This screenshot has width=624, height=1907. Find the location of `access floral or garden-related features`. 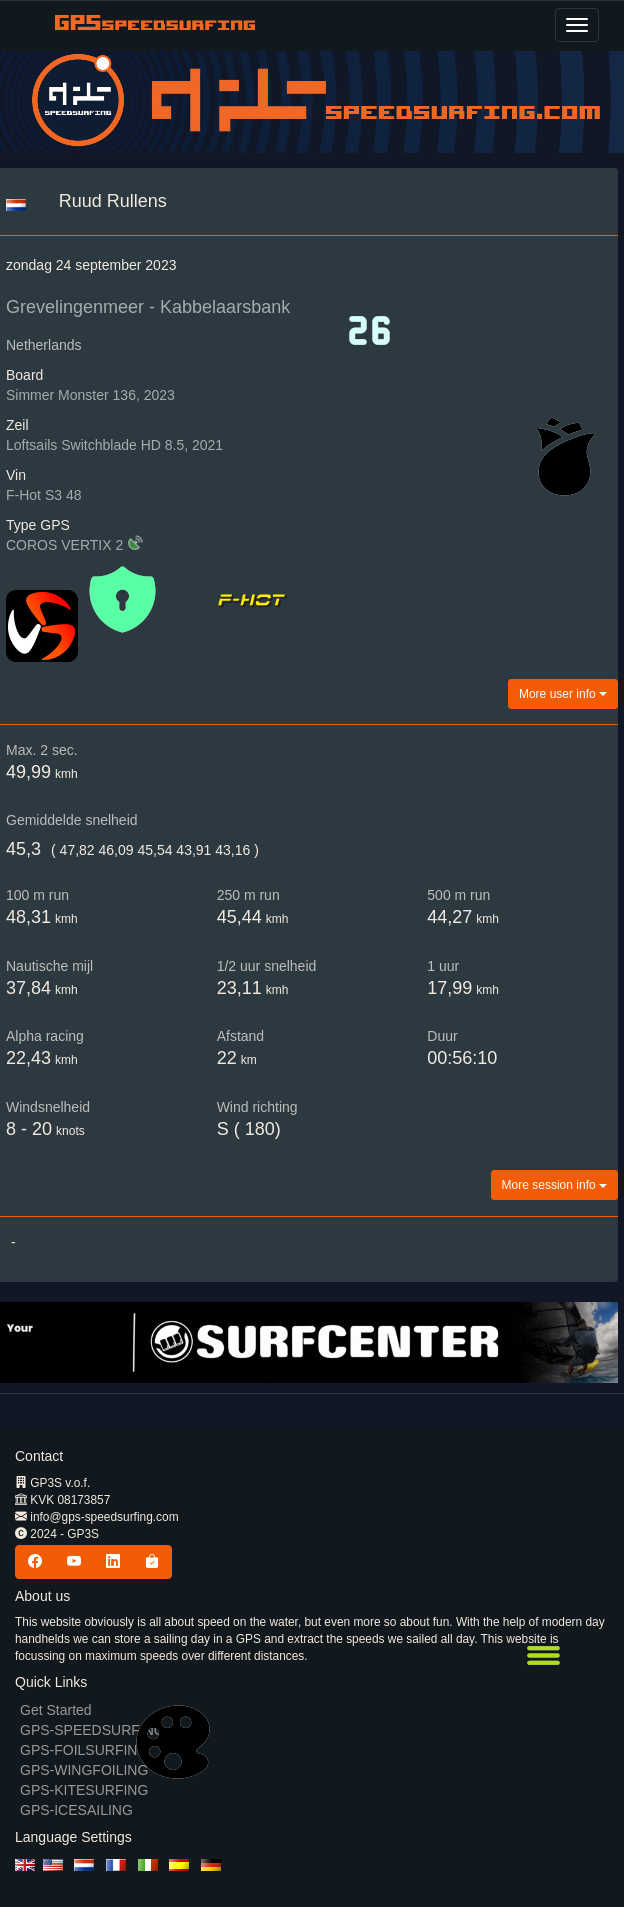

access floral or garden-related features is located at coordinates (564, 456).